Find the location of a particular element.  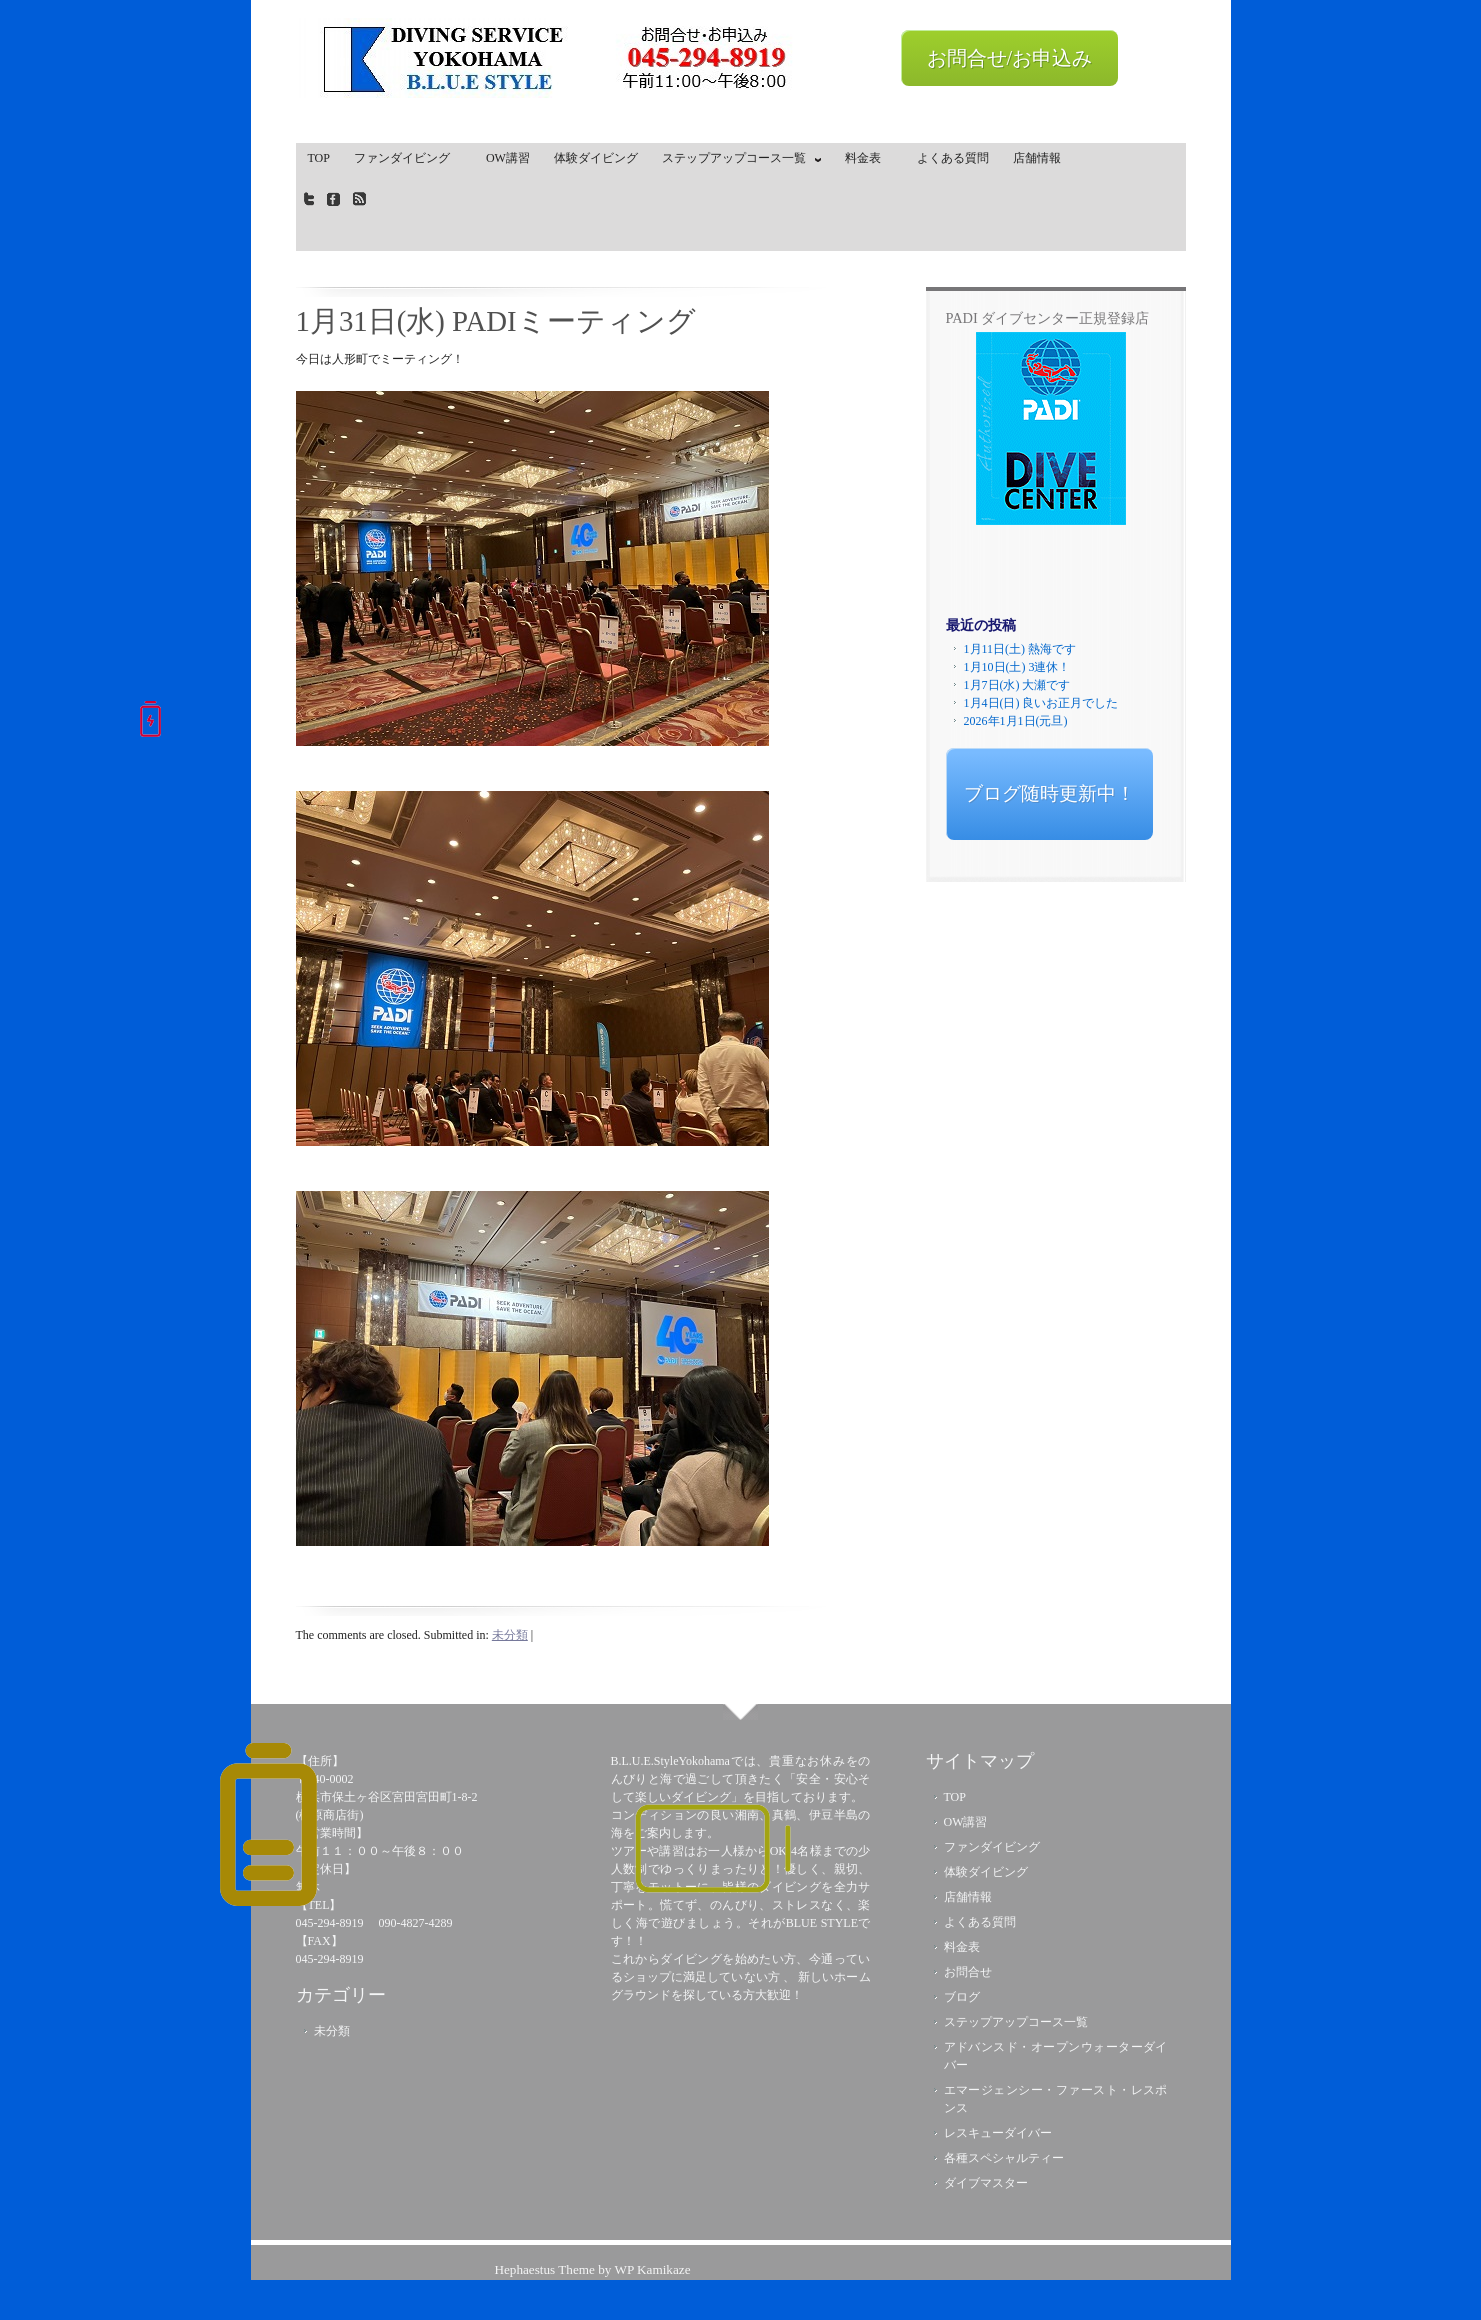

indicates battery is empty or depleted is located at coordinates (710, 1848).